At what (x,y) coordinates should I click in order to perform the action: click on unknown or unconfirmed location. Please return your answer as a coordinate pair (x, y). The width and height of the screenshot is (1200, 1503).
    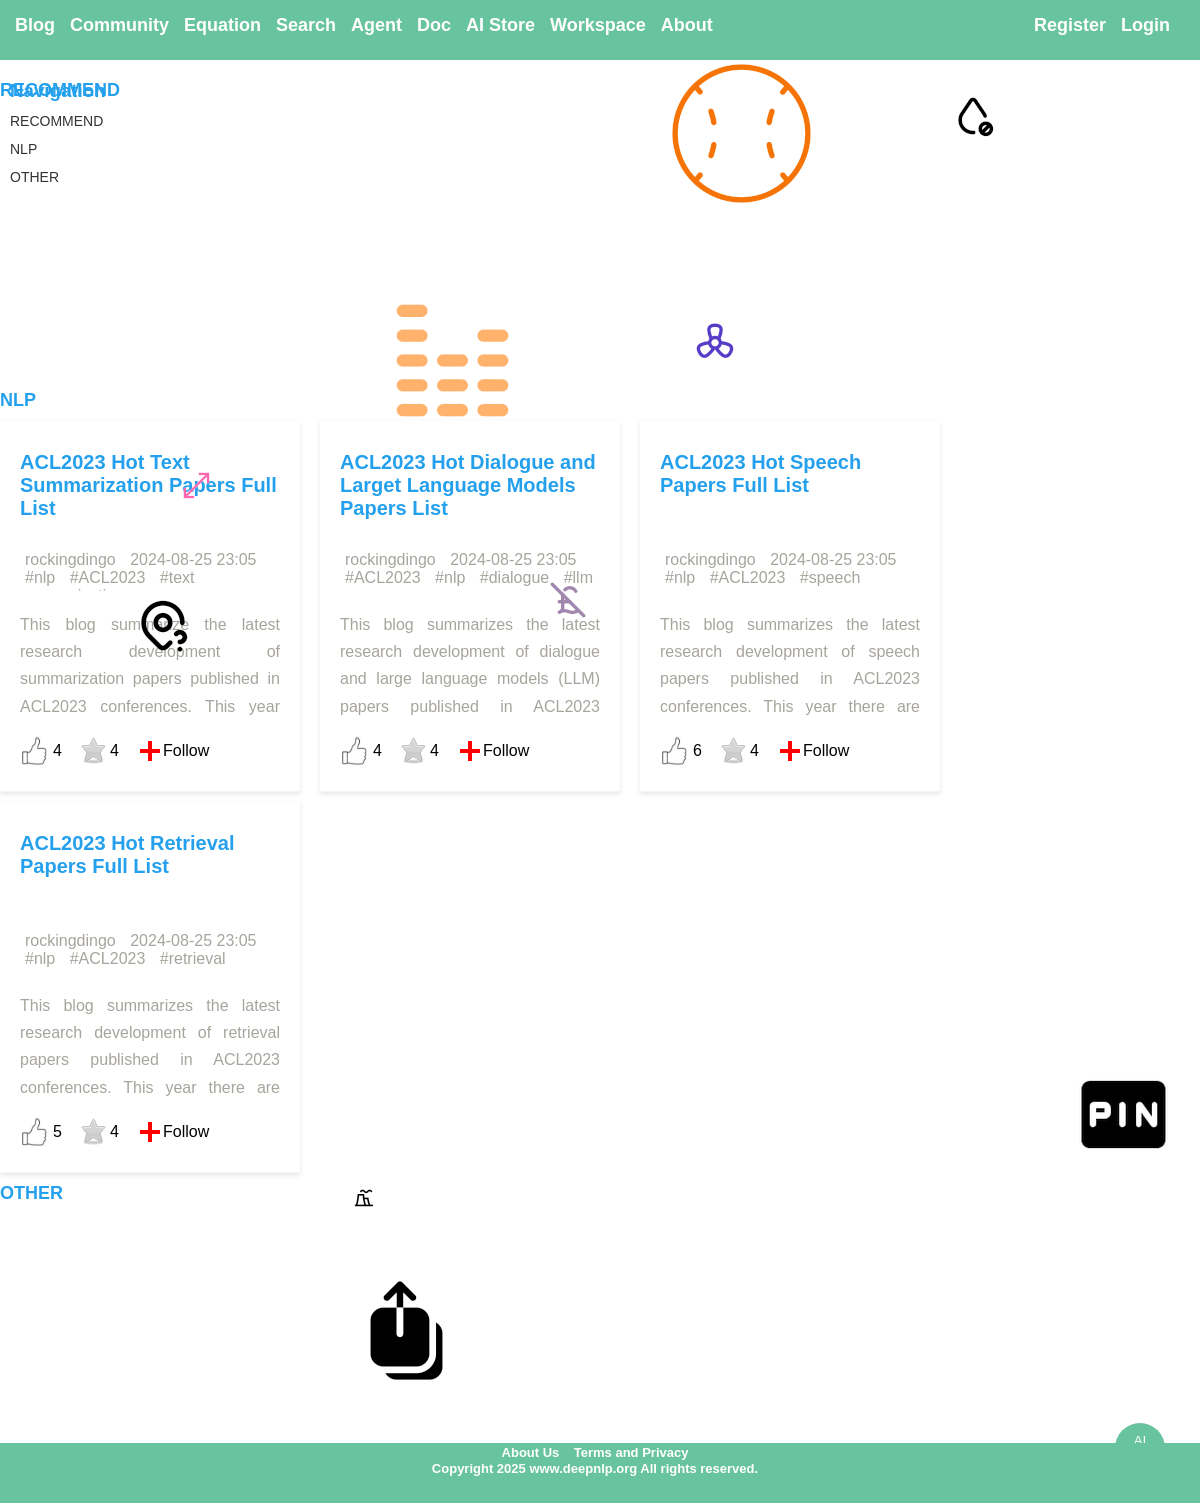
    Looking at the image, I should click on (163, 625).